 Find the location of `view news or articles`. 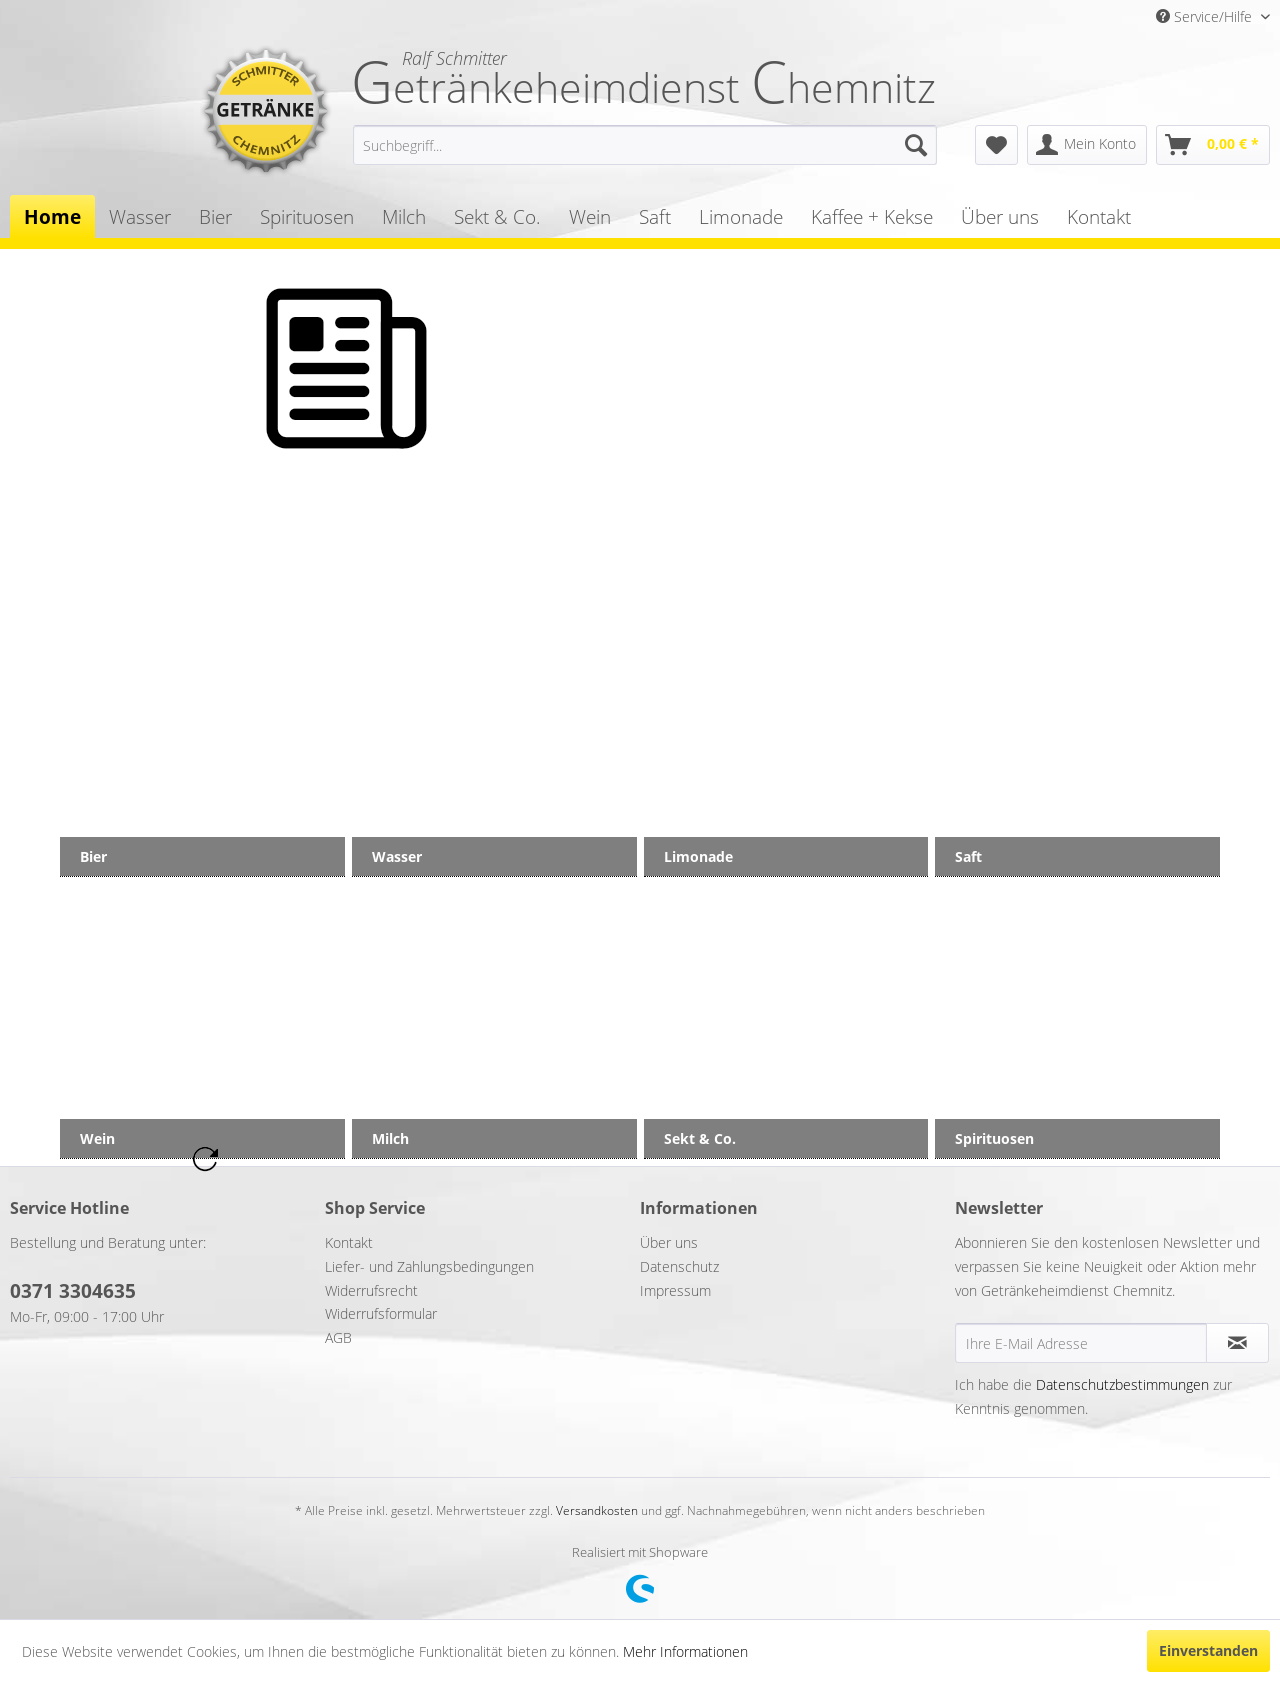

view news or articles is located at coordinates (346, 368).